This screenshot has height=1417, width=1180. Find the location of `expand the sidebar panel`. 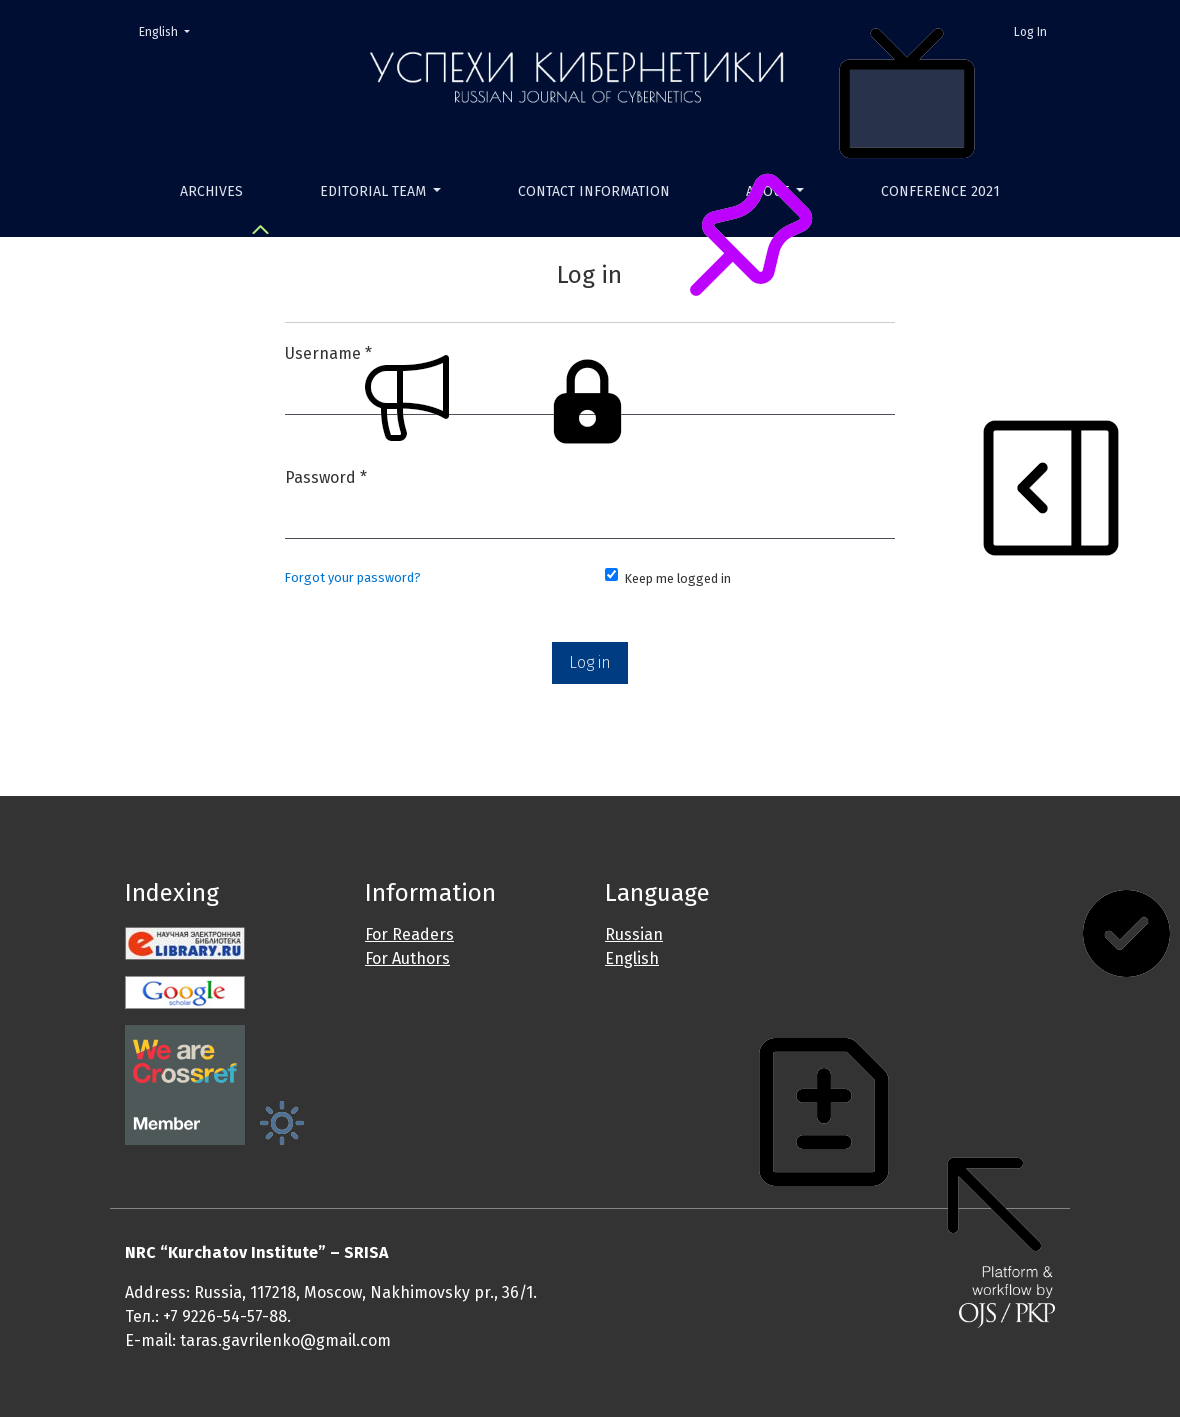

expand the sidebar panel is located at coordinates (1051, 488).